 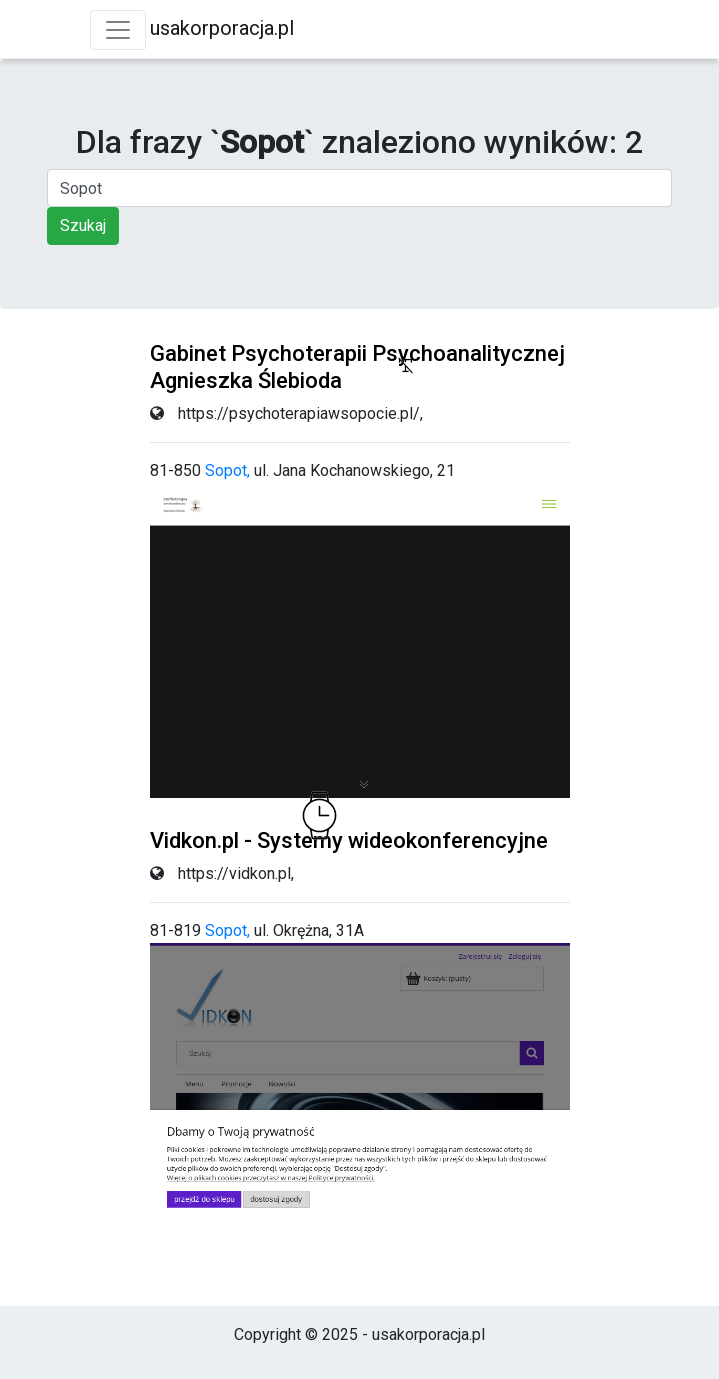 What do you see at coordinates (405, 365) in the screenshot?
I see `disable text formatting` at bounding box center [405, 365].